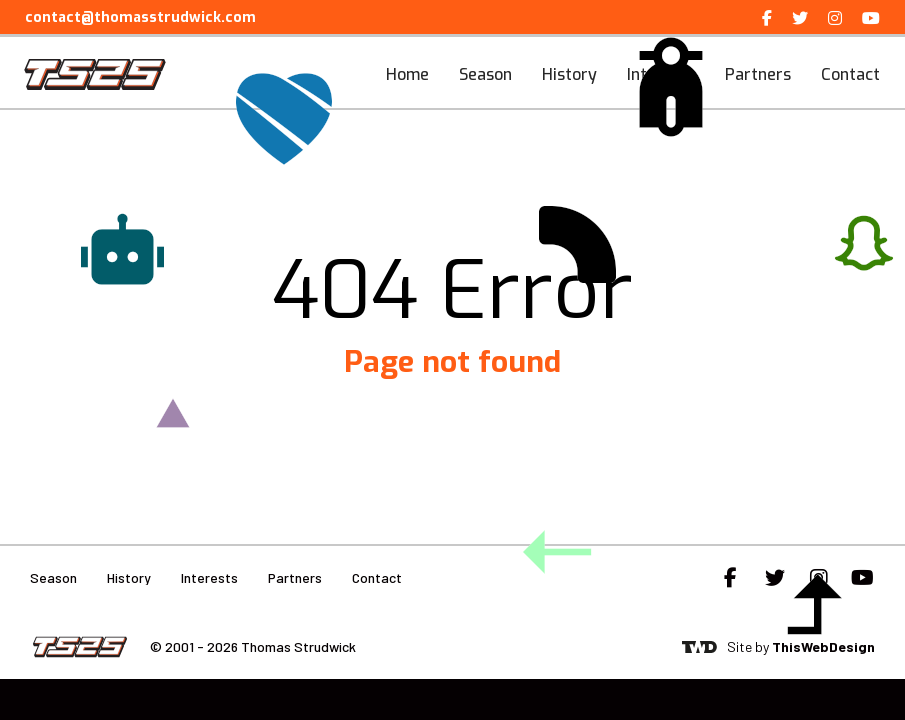  Describe the element at coordinates (173, 413) in the screenshot. I see `vercel logo` at that location.